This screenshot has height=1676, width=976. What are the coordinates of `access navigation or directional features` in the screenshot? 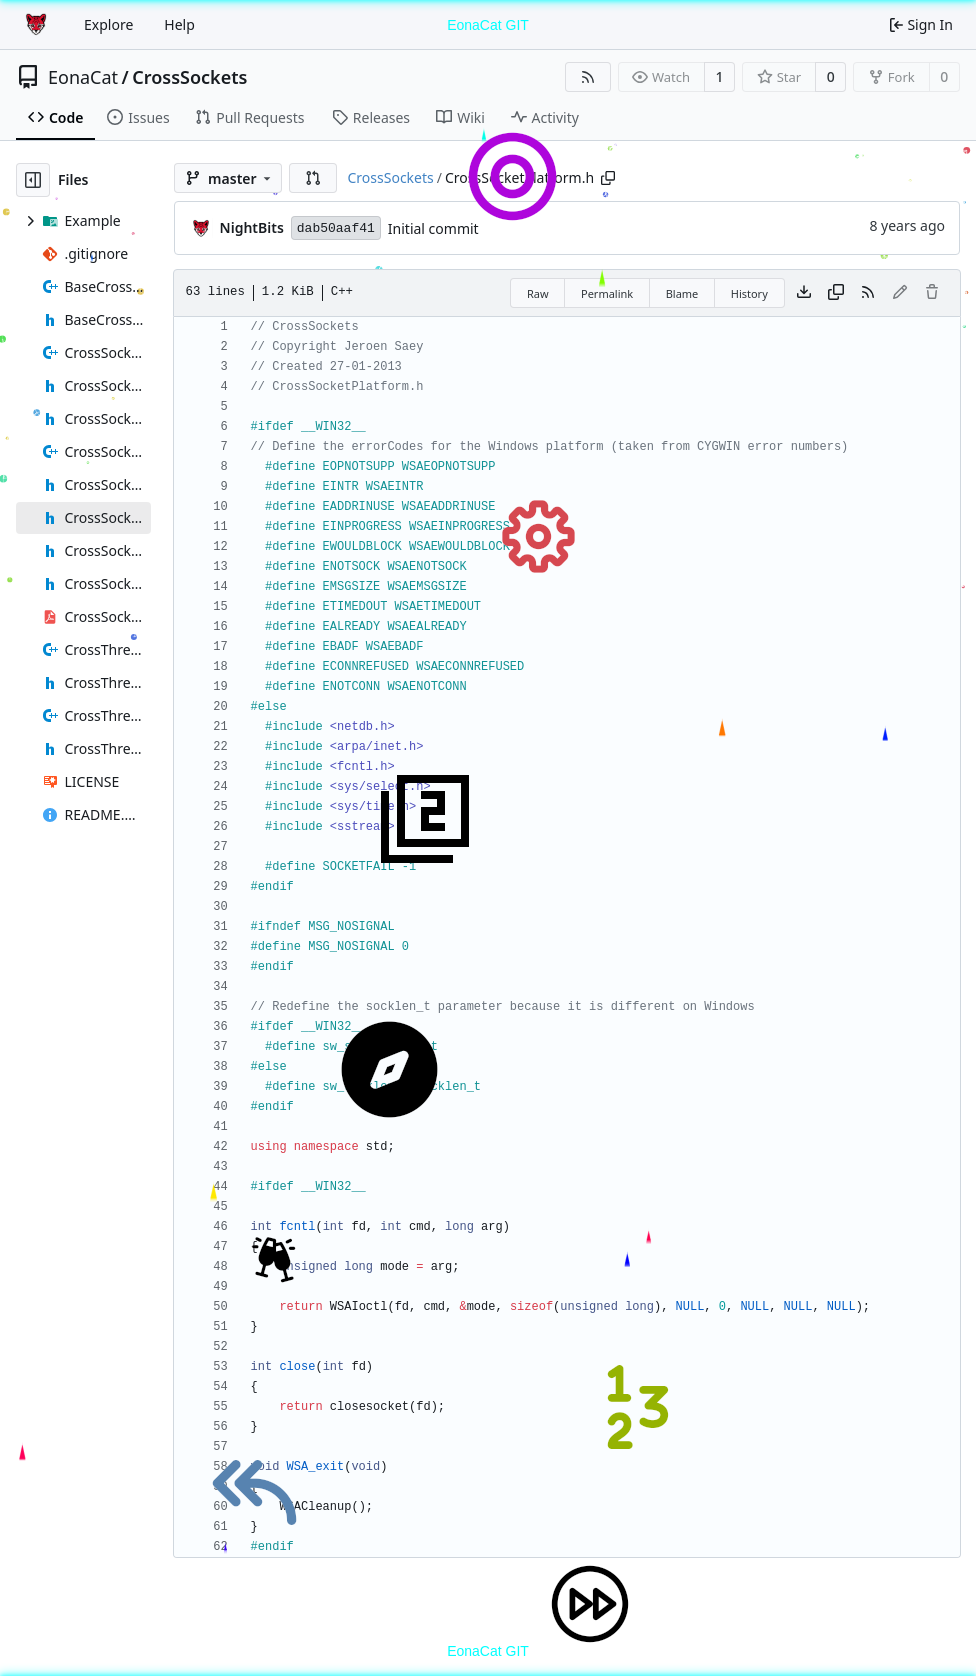 It's located at (389, 1069).